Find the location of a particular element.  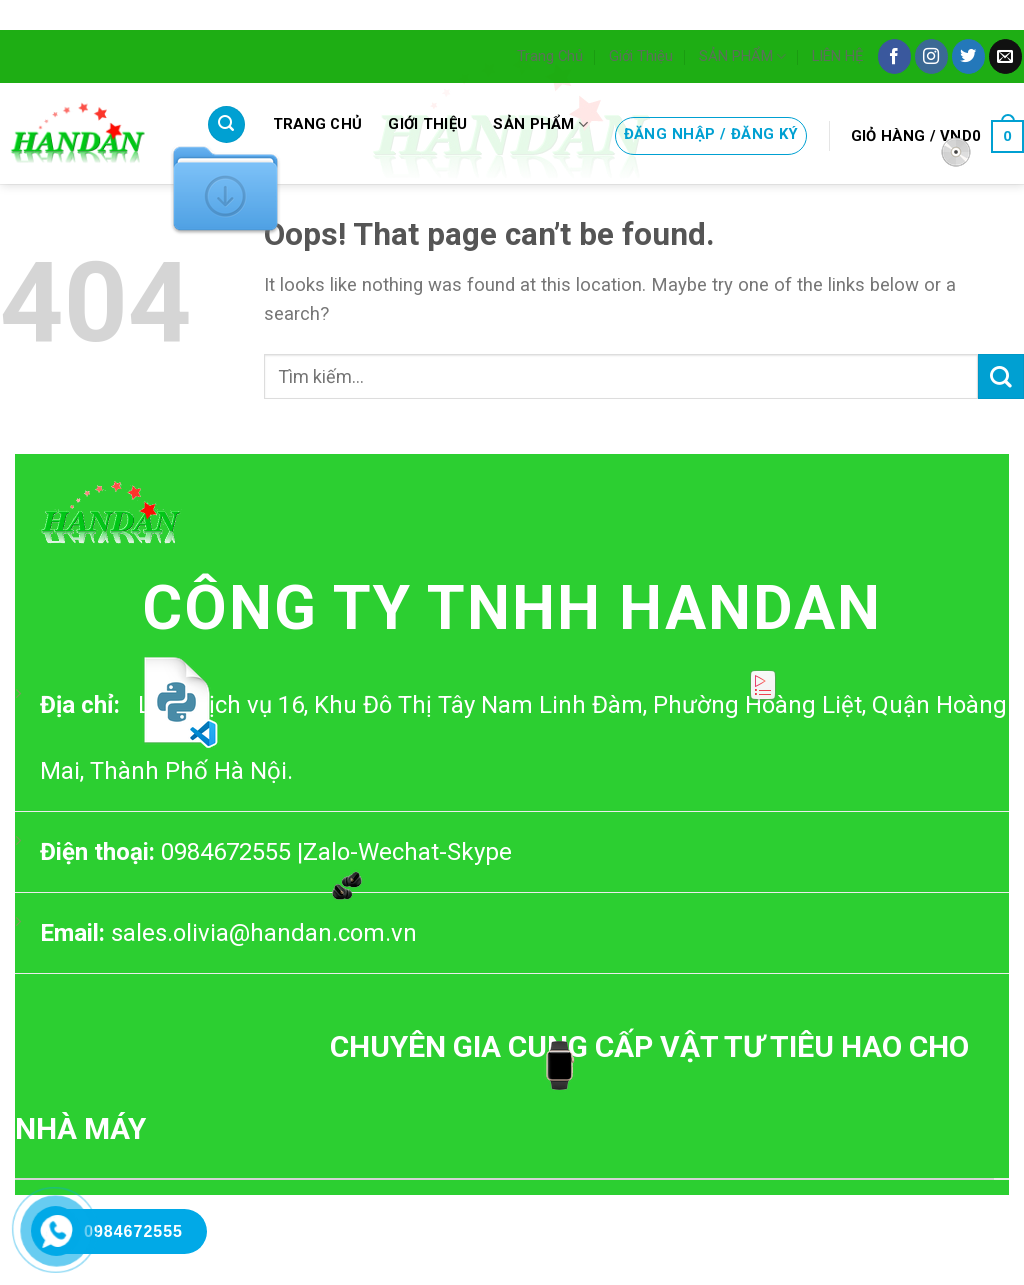

connect beats wireless earbuds is located at coordinates (347, 886).